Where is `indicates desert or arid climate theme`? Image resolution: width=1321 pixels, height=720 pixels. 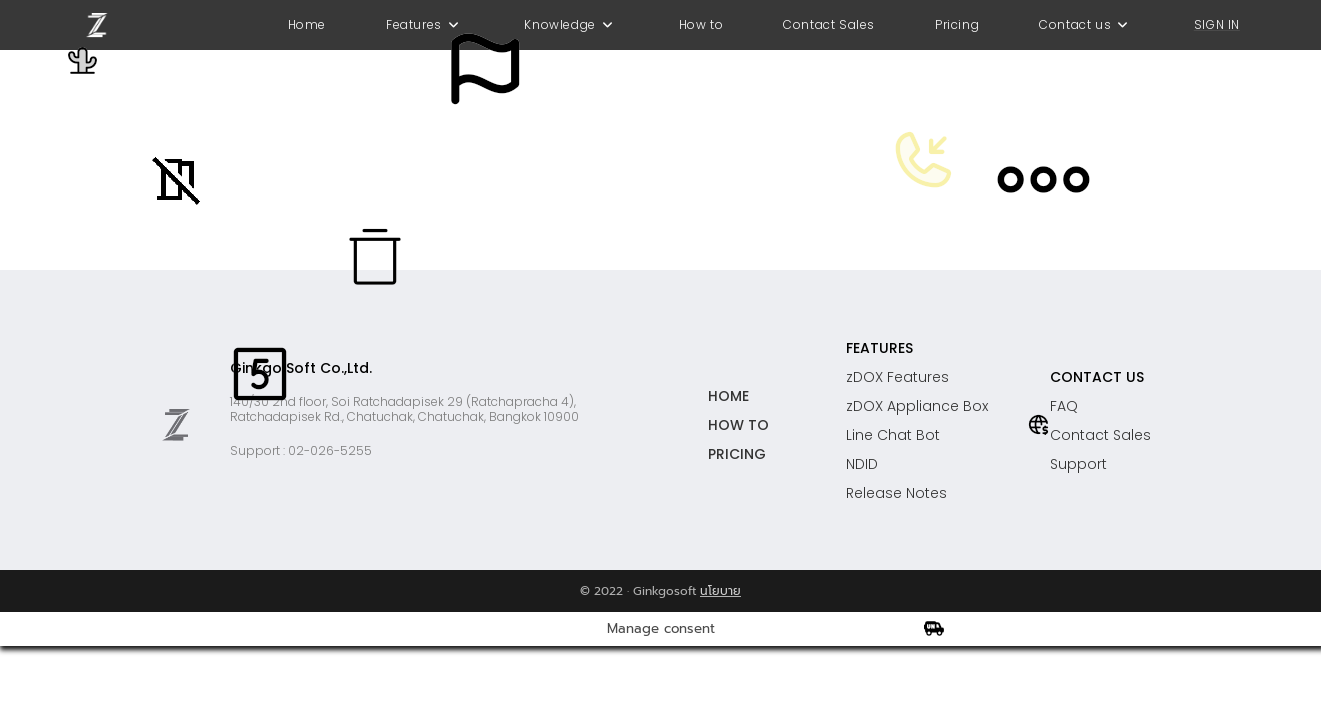
indicates desert or arid climate theme is located at coordinates (82, 61).